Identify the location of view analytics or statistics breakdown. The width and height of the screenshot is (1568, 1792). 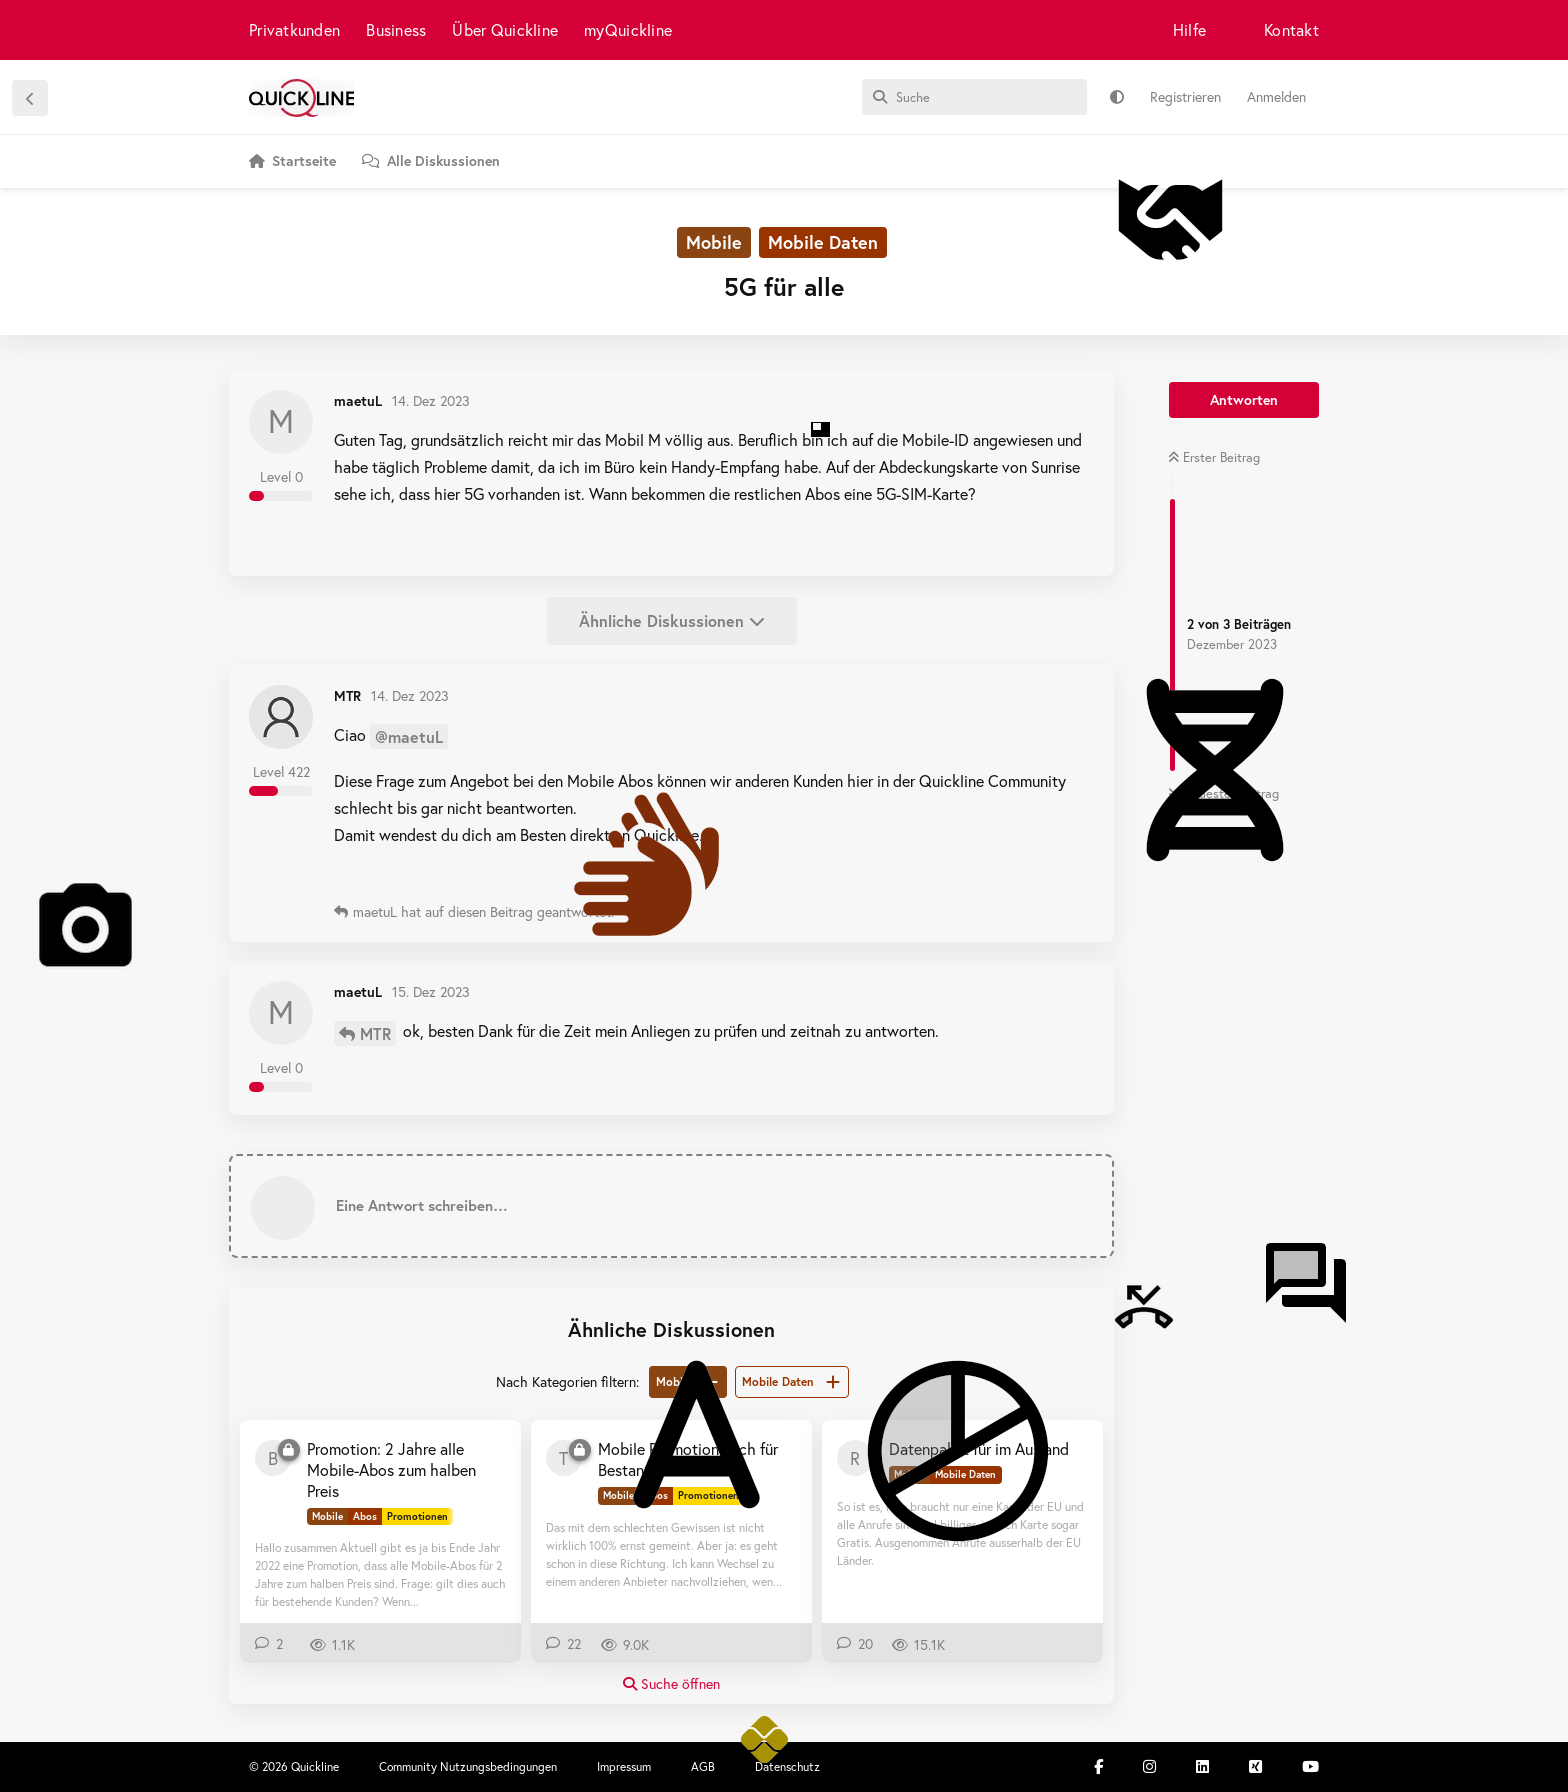
(958, 1451).